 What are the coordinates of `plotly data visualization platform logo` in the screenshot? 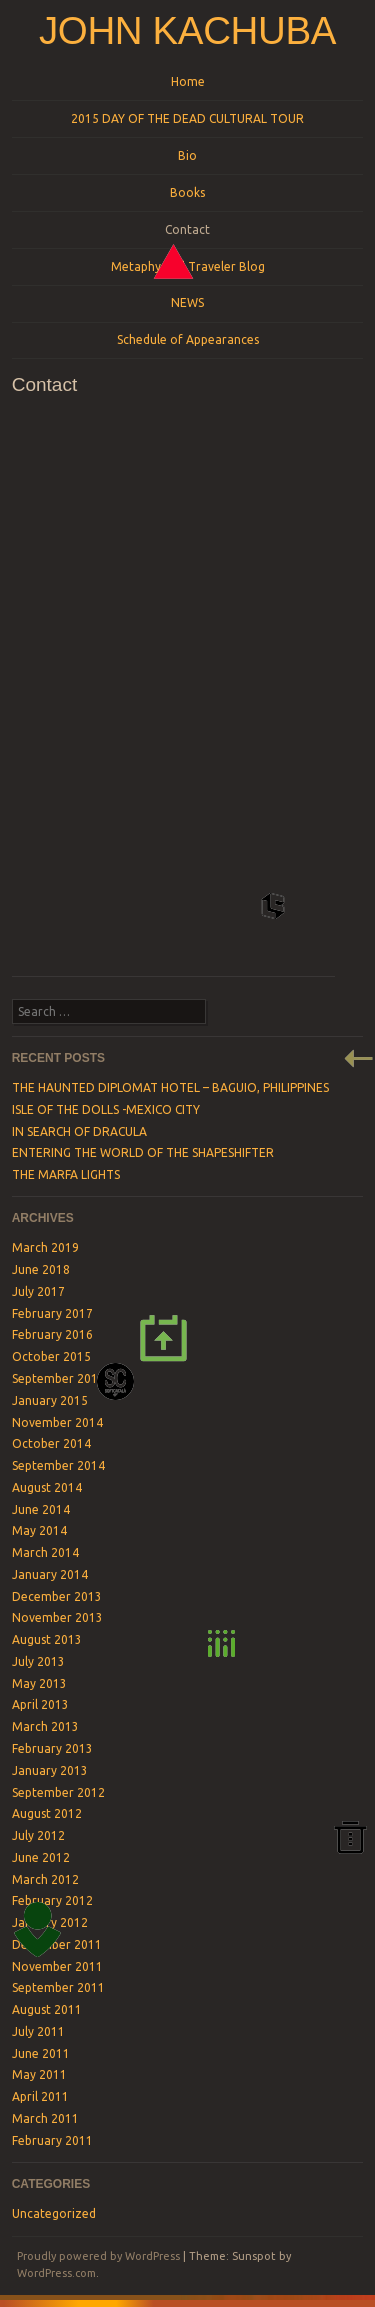 It's located at (221, 1643).